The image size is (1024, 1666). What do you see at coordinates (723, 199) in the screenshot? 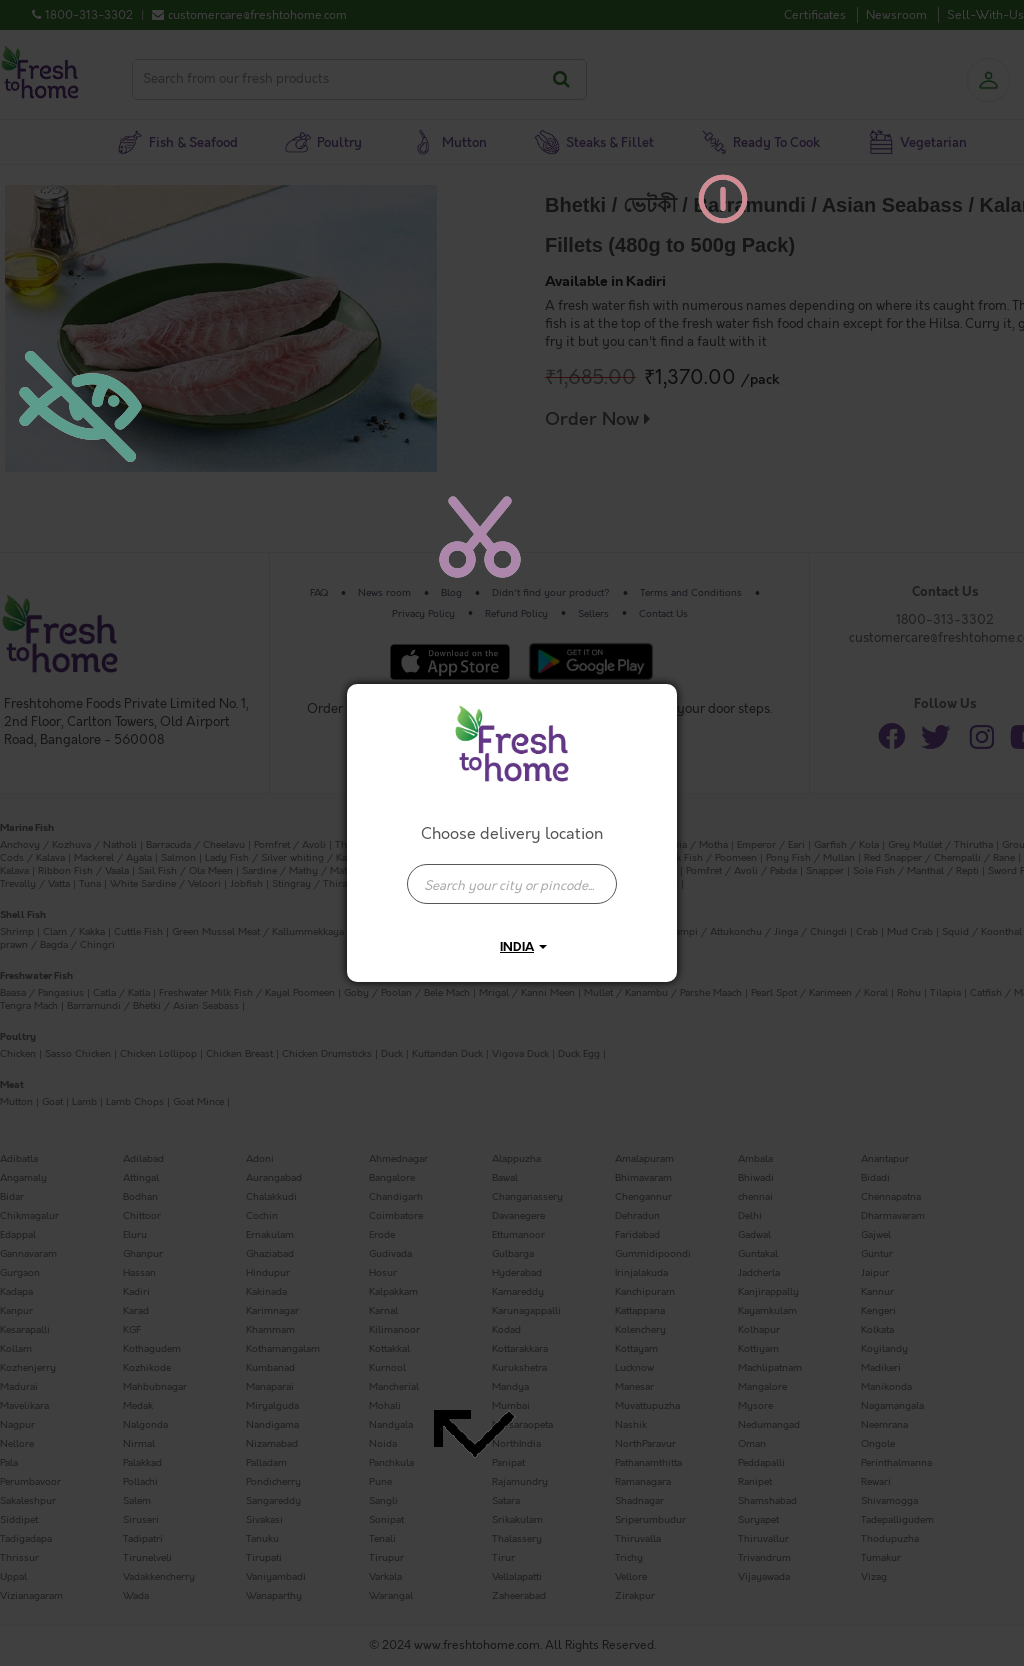
I see `access information or help` at bounding box center [723, 199].